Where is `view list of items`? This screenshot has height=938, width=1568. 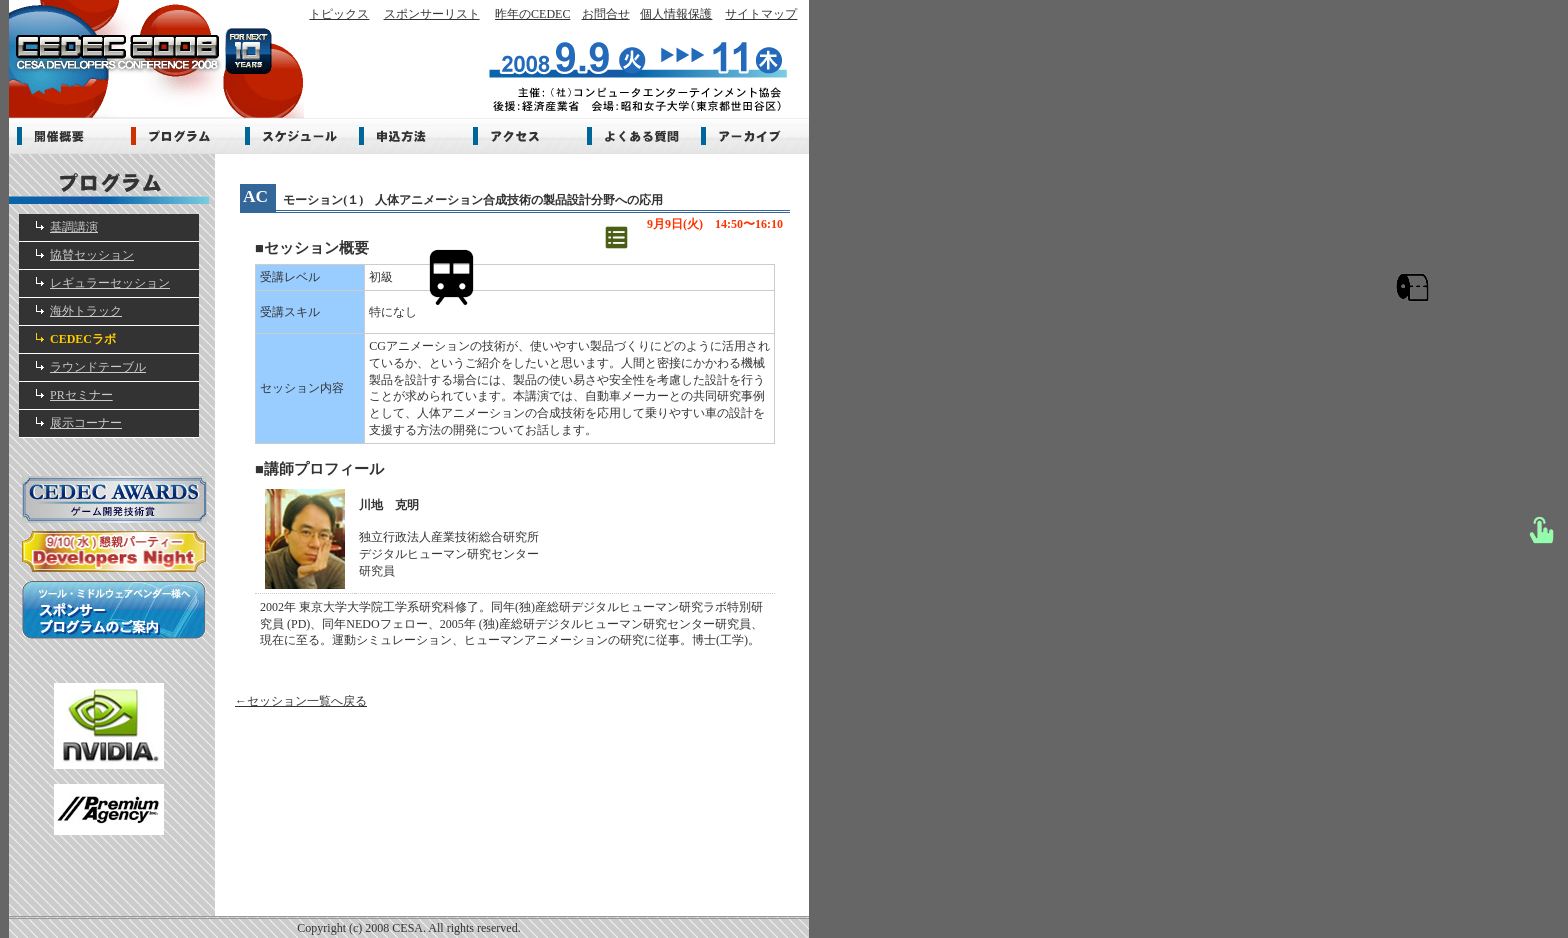 view list of items is located at coordinates (616, 237).